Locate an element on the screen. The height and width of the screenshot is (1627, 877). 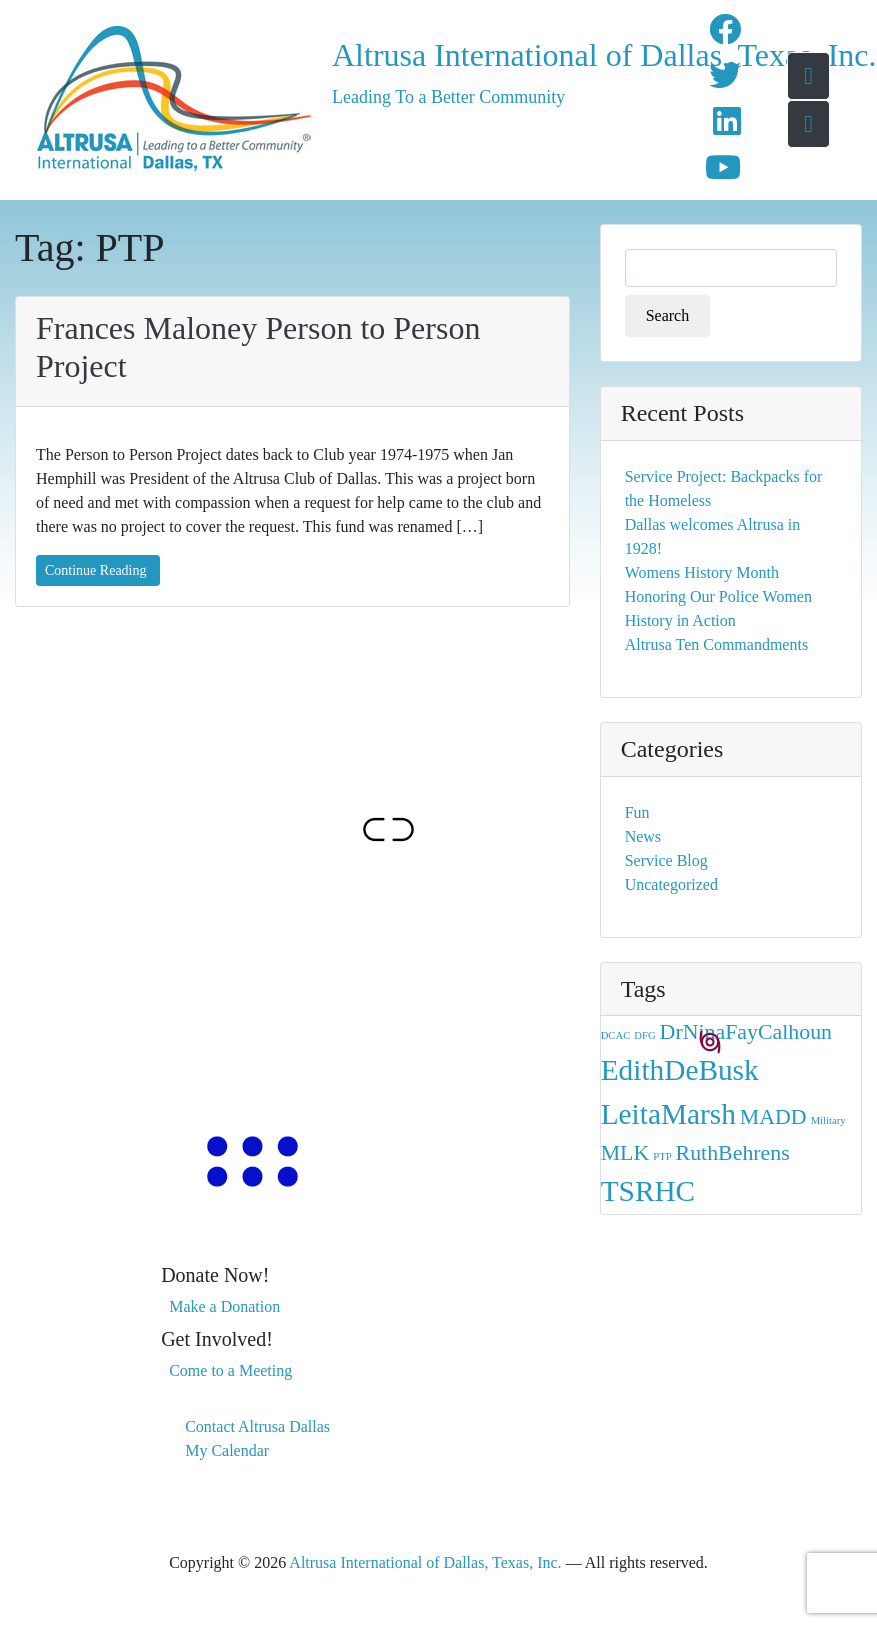
drag to reorder or rearrange items is located at coordinates (252, 1161).